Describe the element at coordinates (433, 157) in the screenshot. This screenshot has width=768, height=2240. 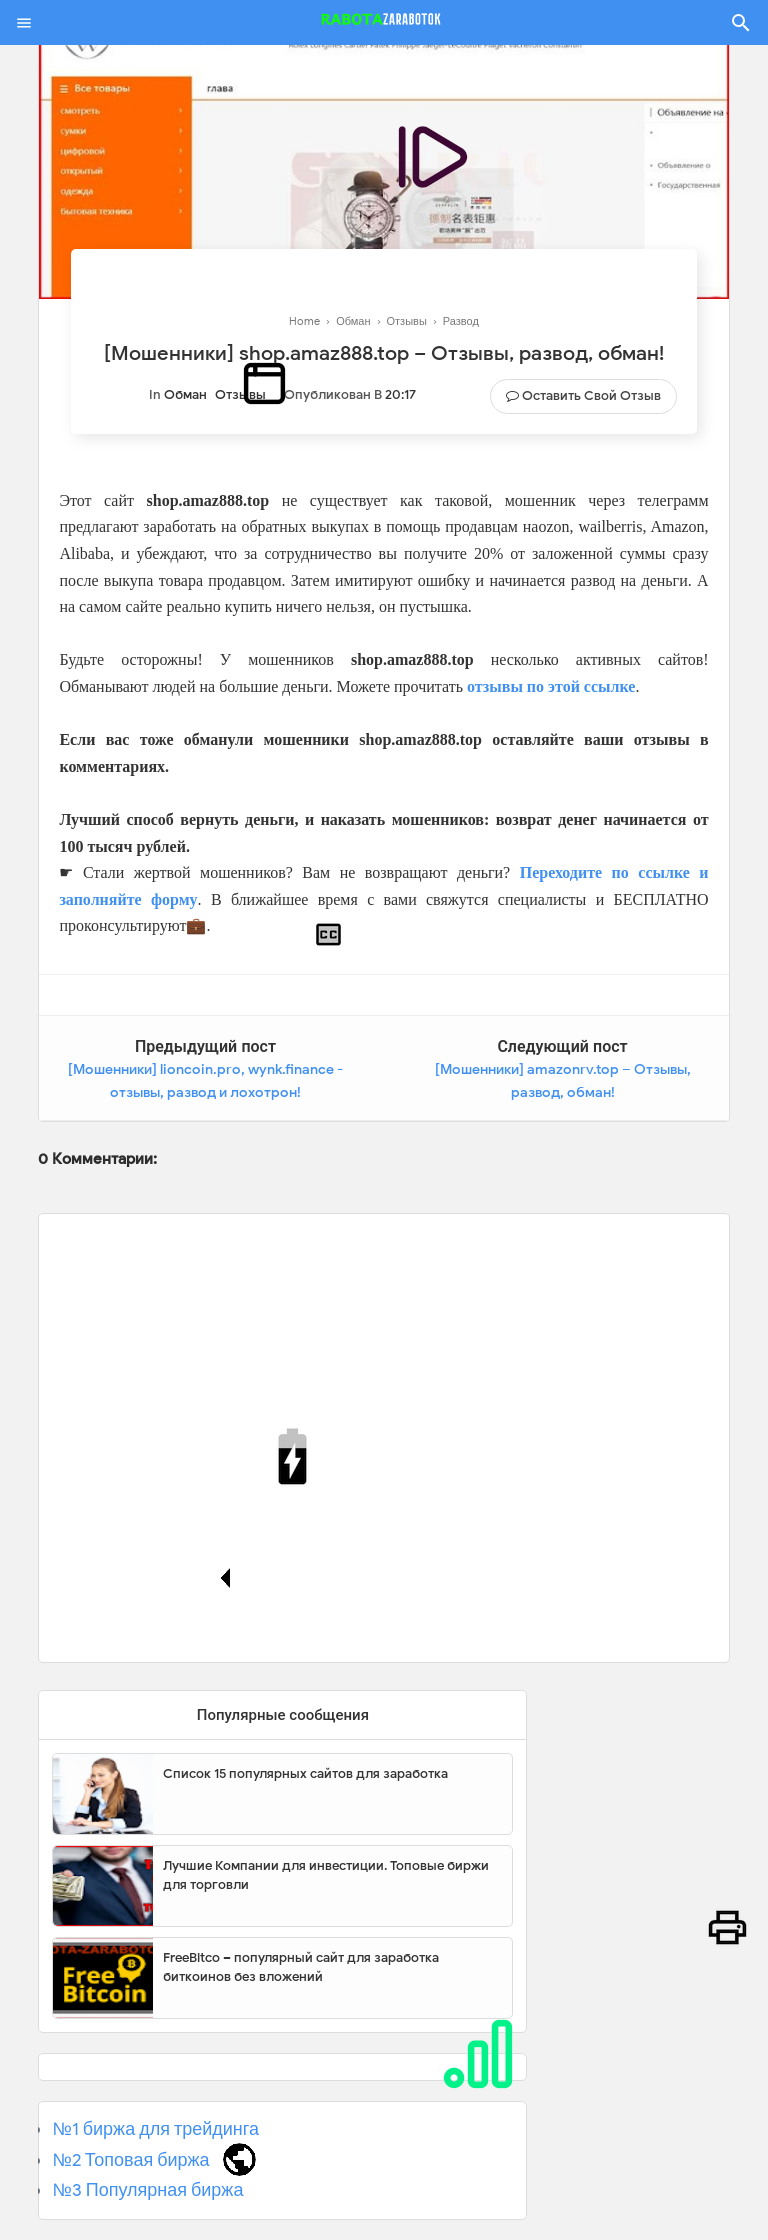
I see `skip to the next track` at that location.